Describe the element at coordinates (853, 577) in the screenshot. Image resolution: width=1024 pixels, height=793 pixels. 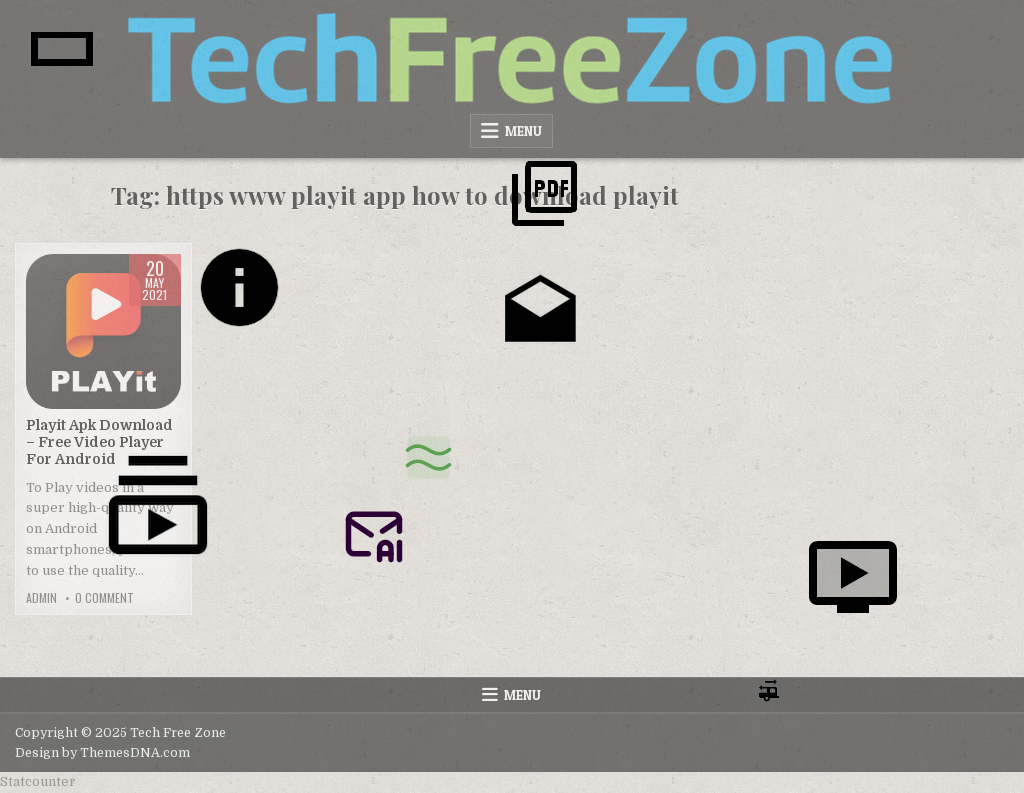
I see `access on-demand video content` at that location.